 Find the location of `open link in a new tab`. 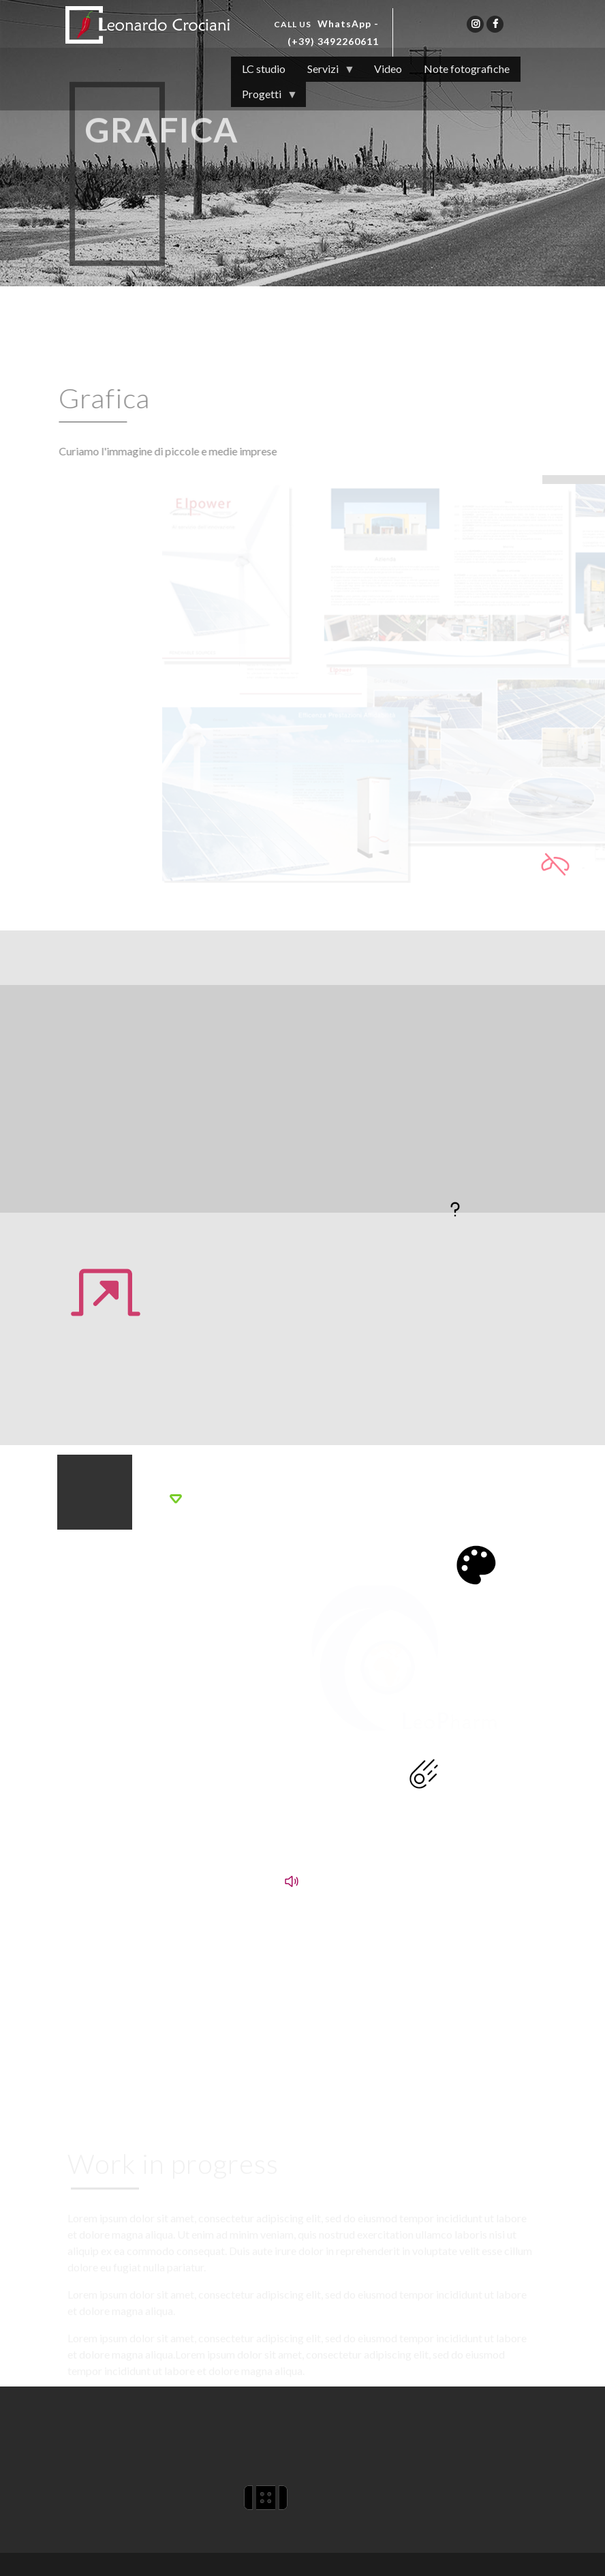

open link in a new tab is located at coordinates (106, 1292).